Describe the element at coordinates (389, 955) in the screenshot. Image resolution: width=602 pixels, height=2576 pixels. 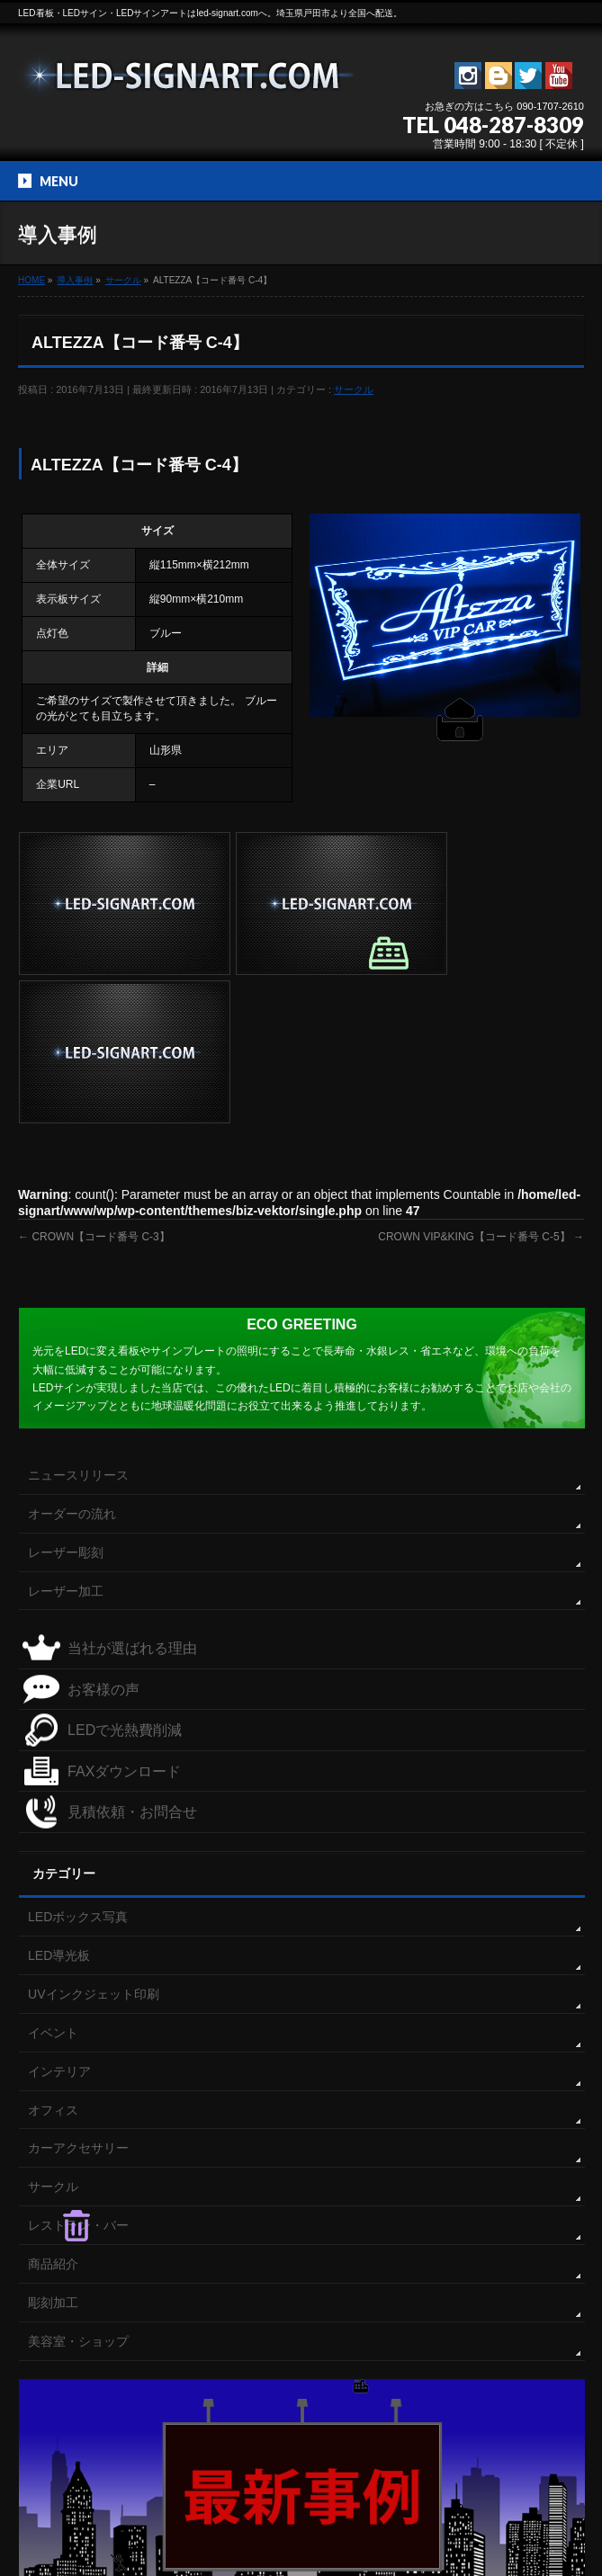
I see `access point of sale system` at that location.